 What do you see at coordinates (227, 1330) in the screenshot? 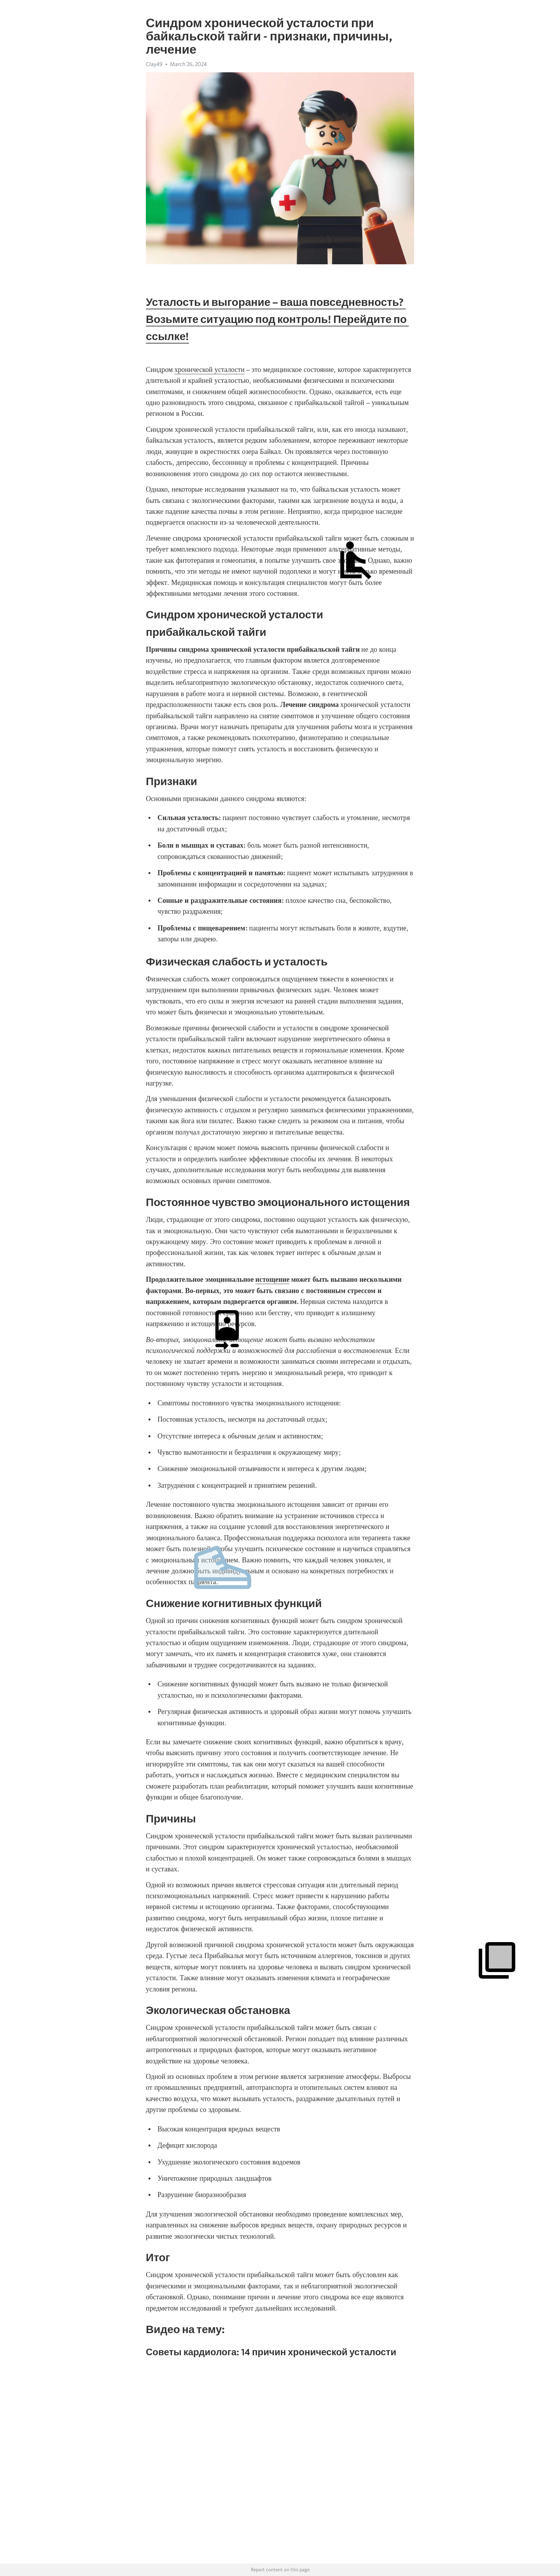
I see `switch to front-facing camera` at bounding box center [227, 1330].